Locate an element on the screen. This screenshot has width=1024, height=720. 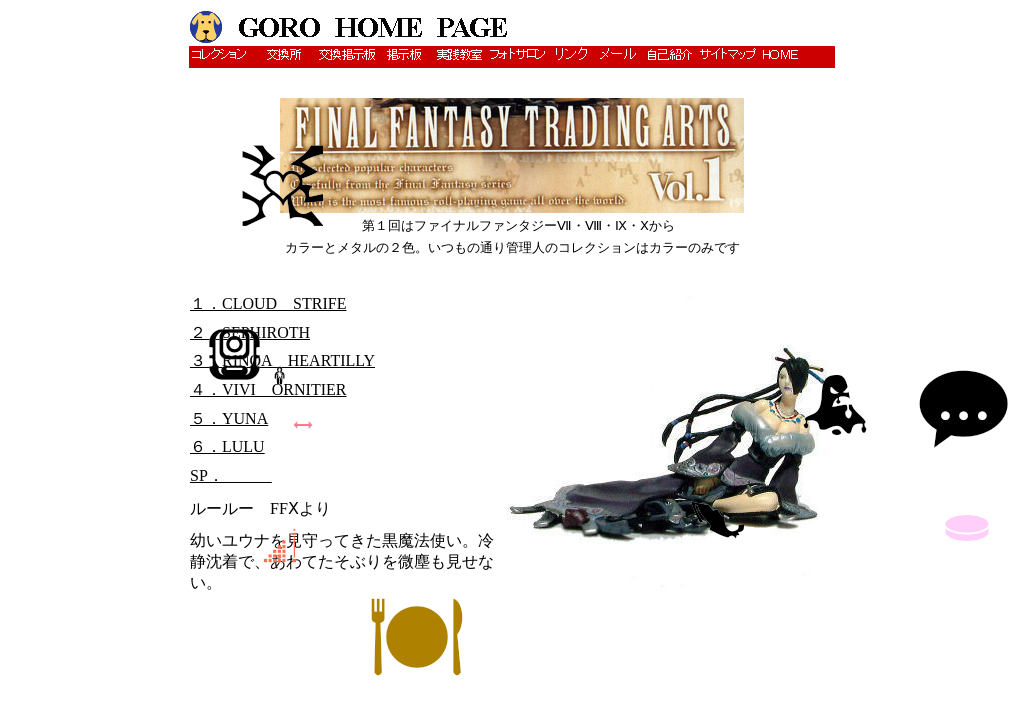
view meal or dining options is located at coordinates (417, 637).